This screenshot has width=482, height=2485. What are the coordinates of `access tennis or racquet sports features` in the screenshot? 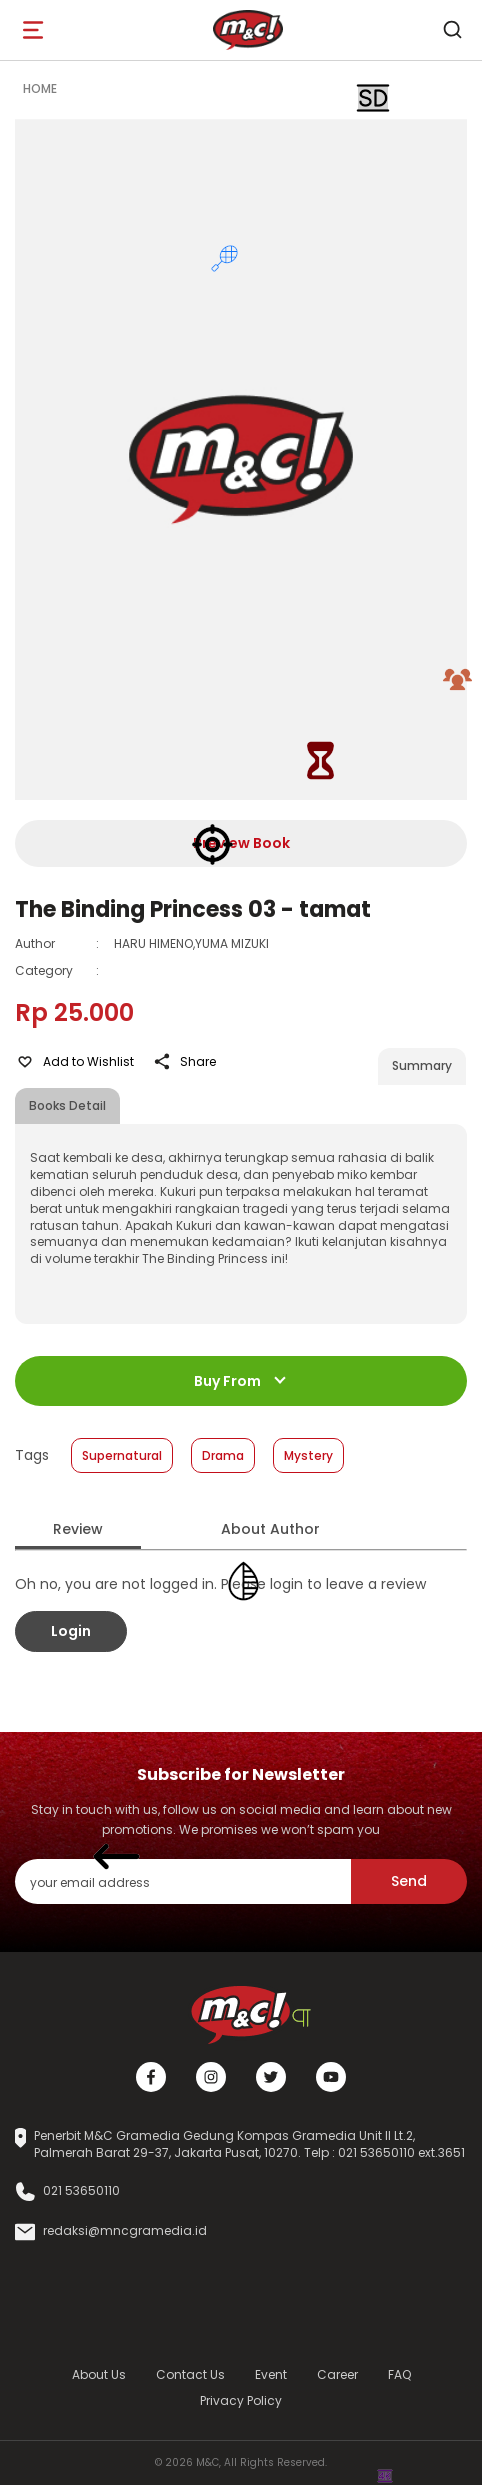 It's located at (224, 259).